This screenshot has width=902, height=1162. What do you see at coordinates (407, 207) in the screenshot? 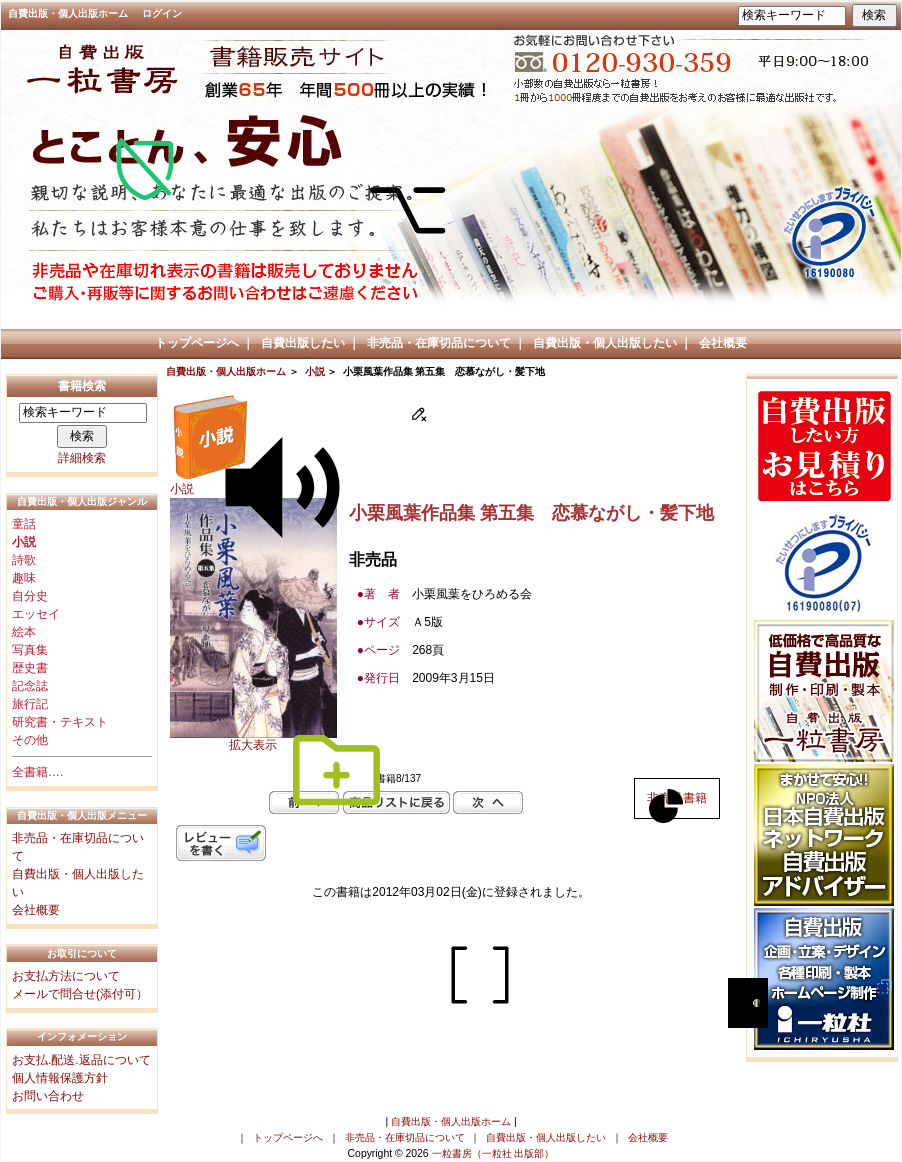
I see `access keyboard or input options` at bounding box center [407, 207].